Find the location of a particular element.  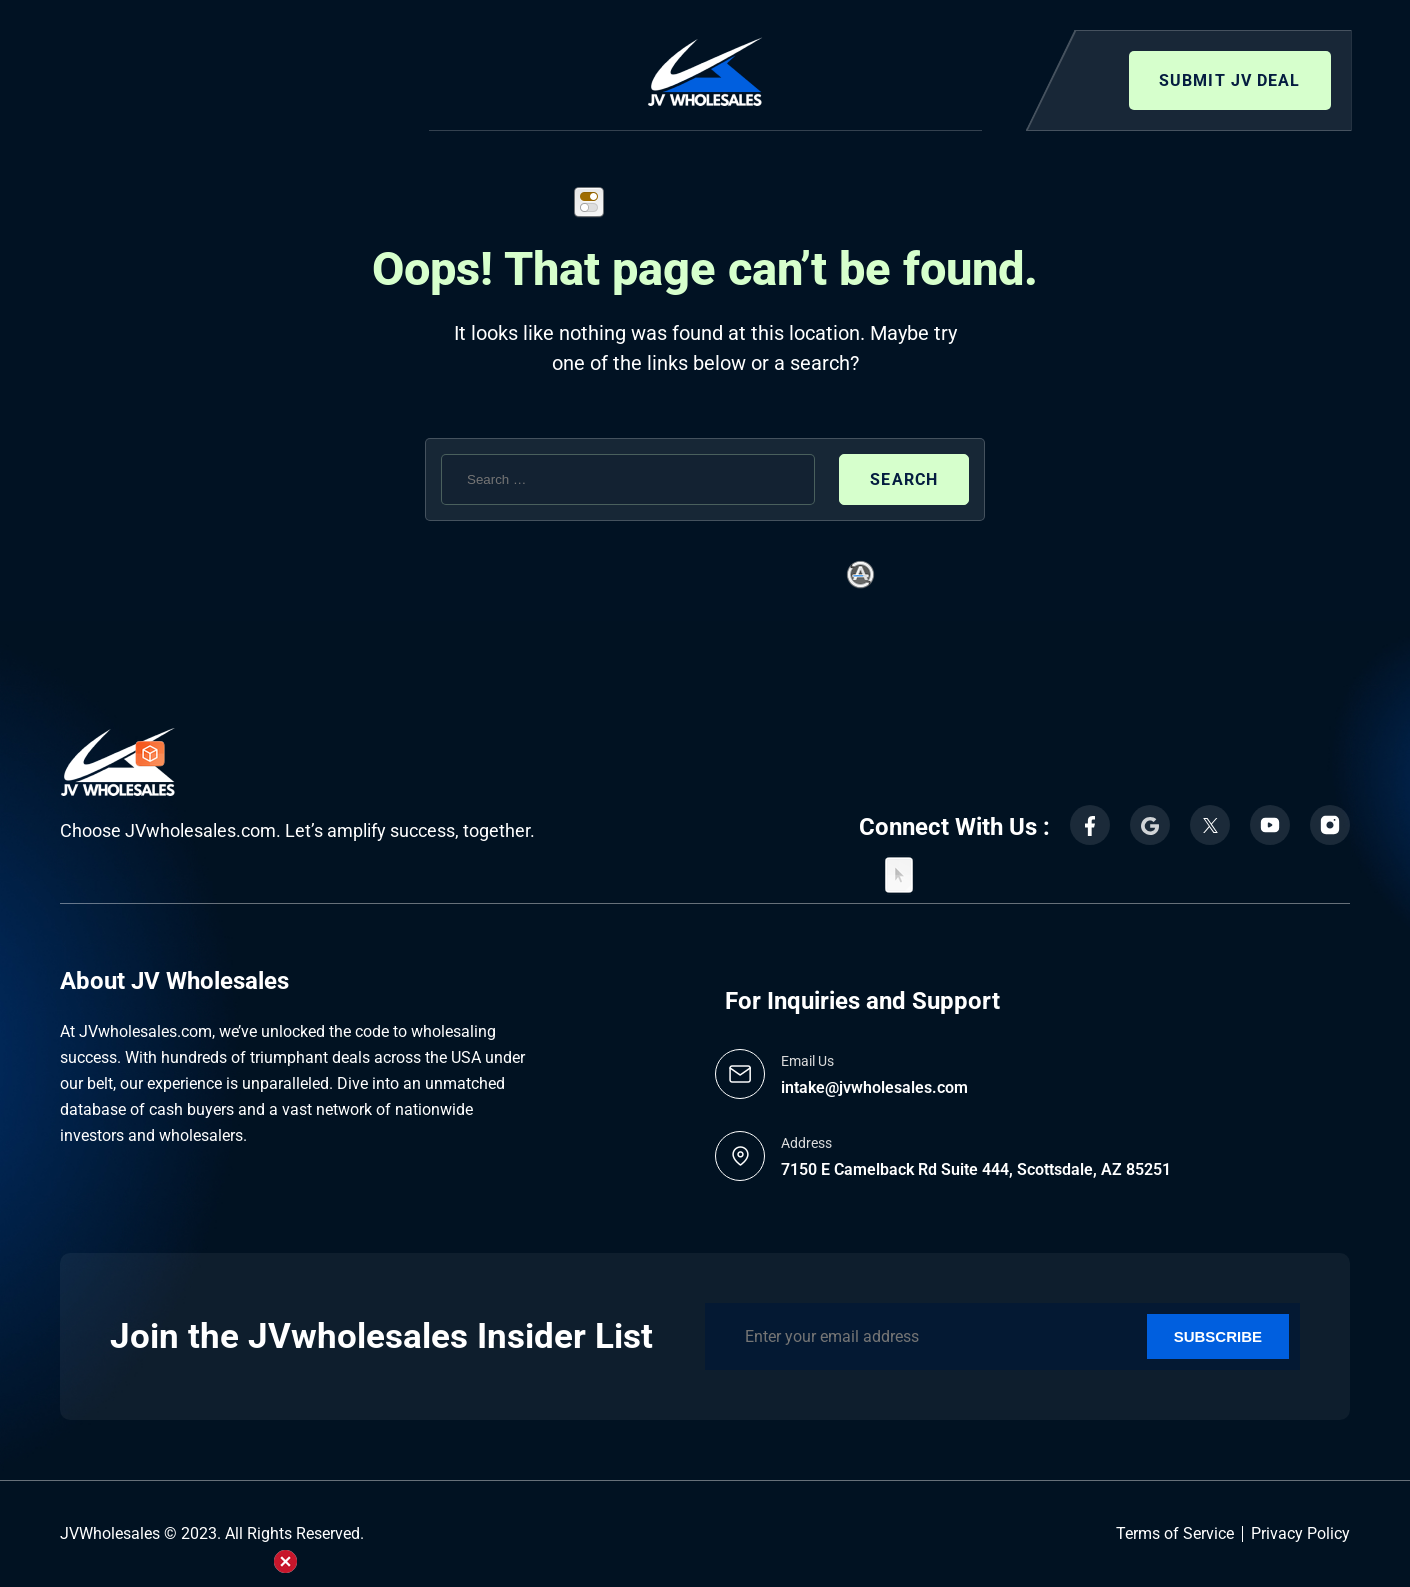

cursor image file type is located at coordinates (899, 875).